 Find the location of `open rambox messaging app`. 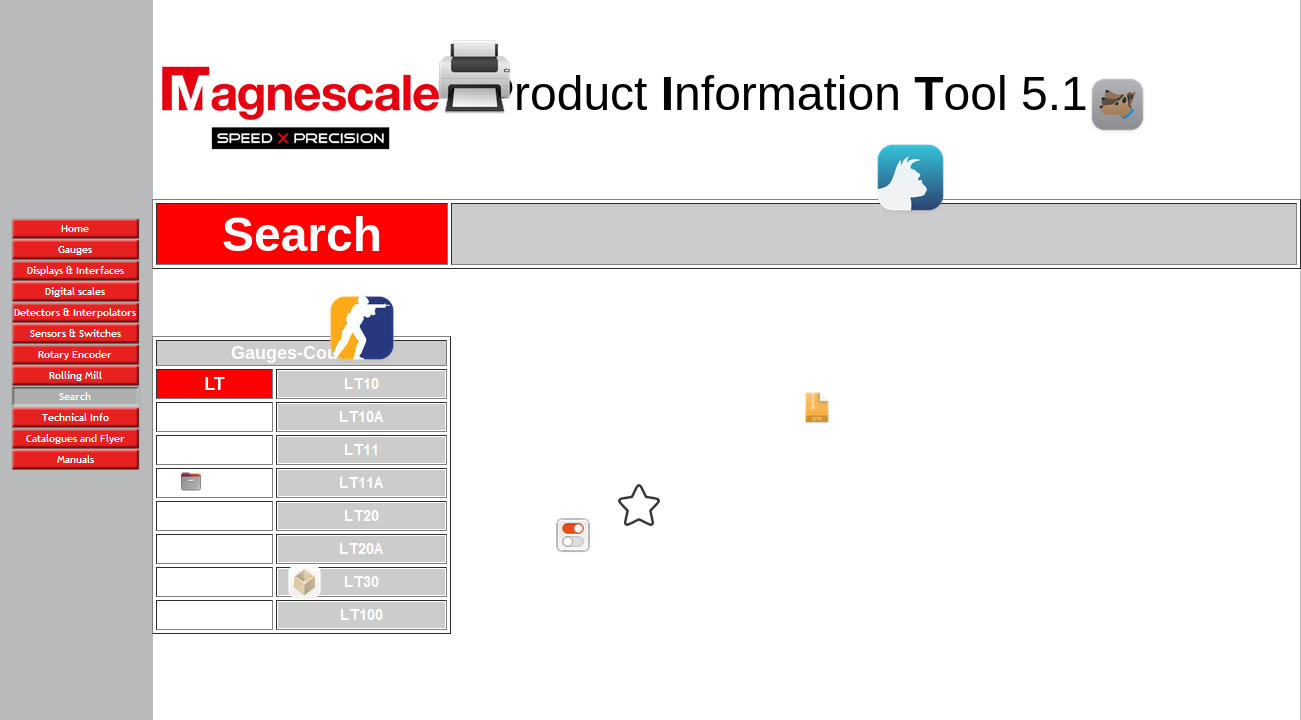

open rambox messaging app is located at coordinates (910, 177).